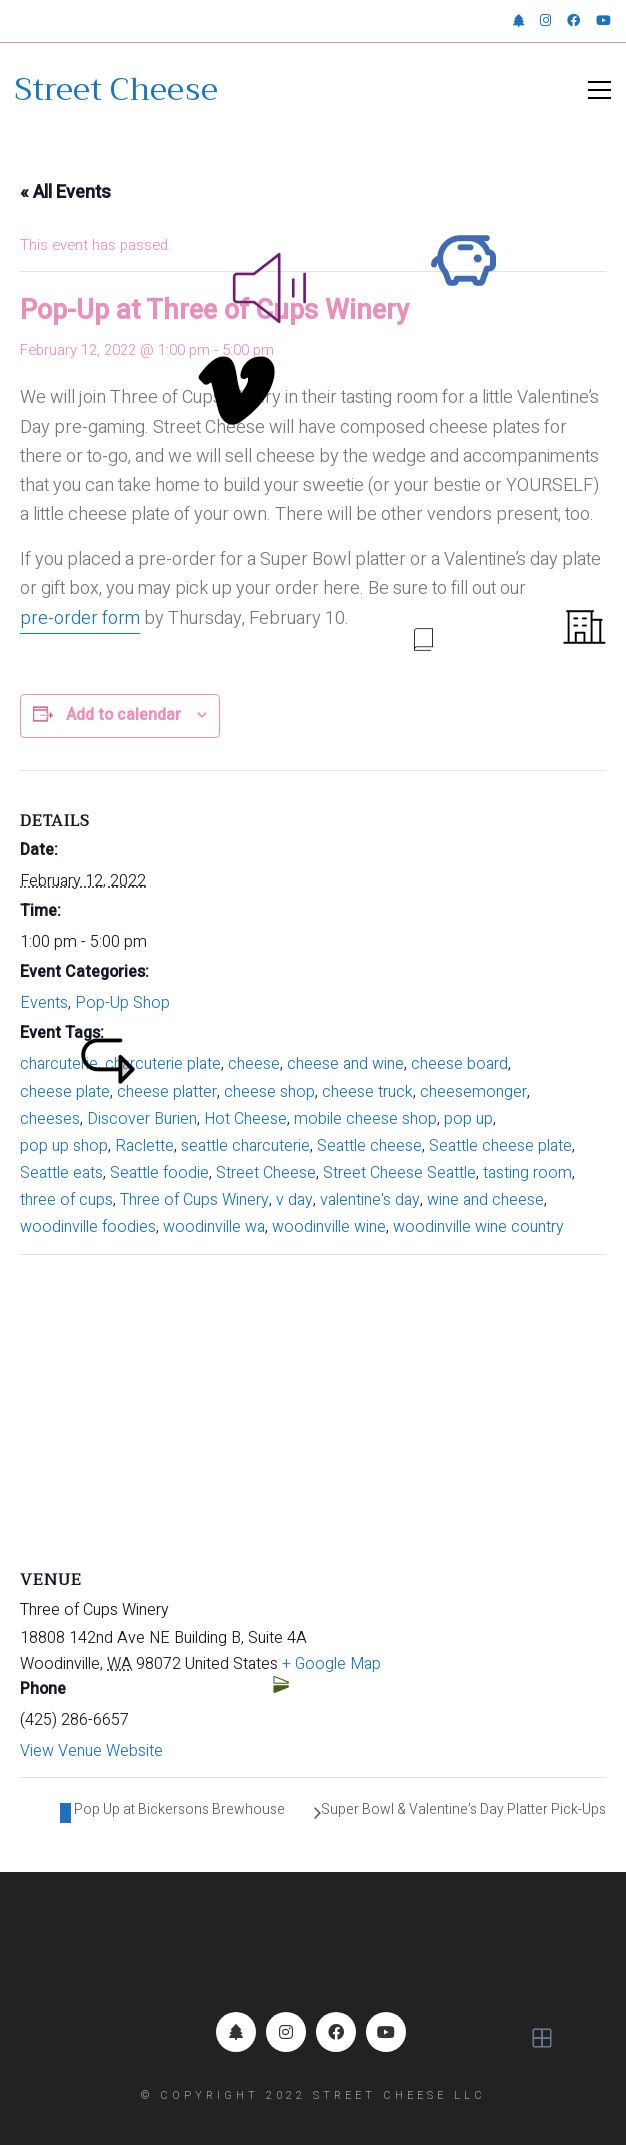 This screenshot has width=626, height=2145. Describe the element at coordinates (280, 1684) in the screenshot. I see `flip image or object vertically` at that location.